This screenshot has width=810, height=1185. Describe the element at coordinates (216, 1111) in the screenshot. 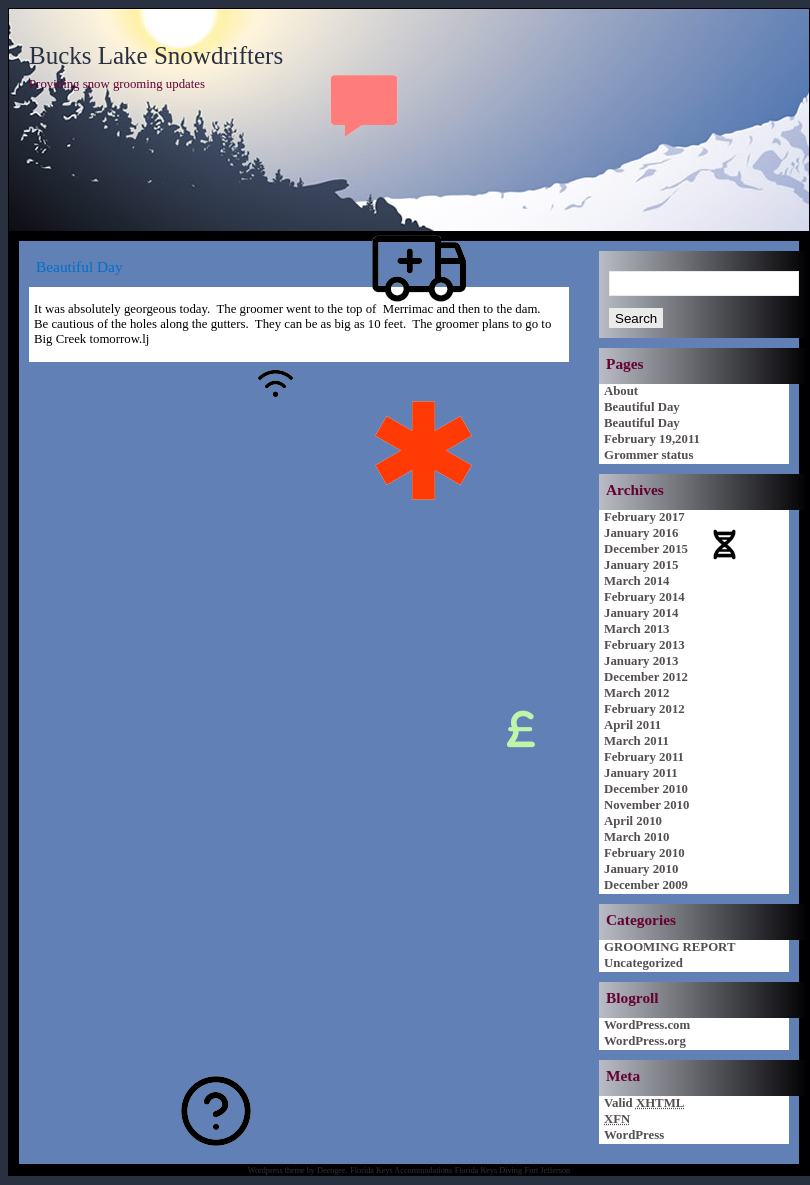

I see `access help or support information` at that location.